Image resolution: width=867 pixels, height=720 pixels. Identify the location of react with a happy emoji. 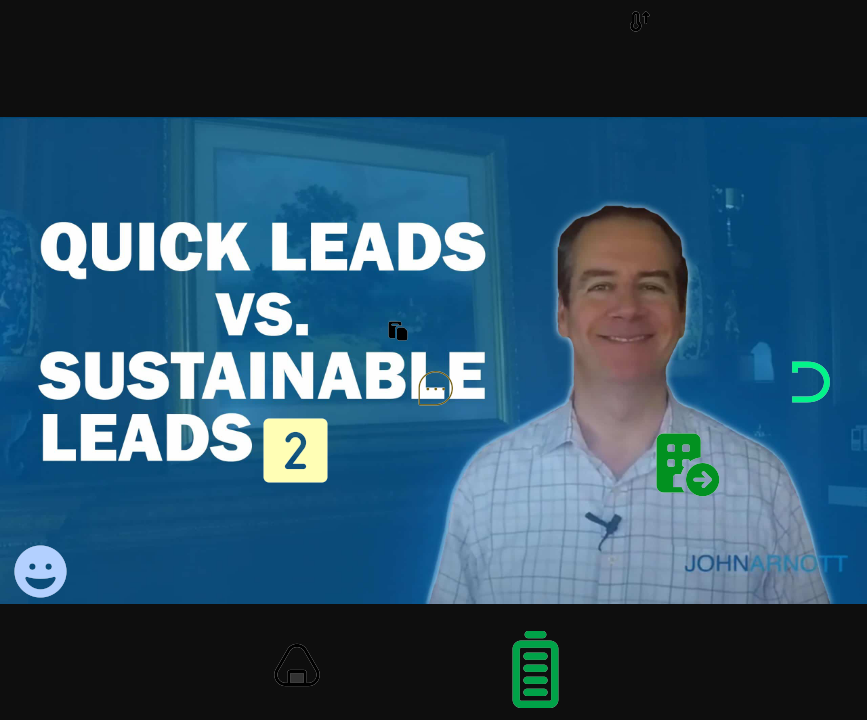
(40, 571).